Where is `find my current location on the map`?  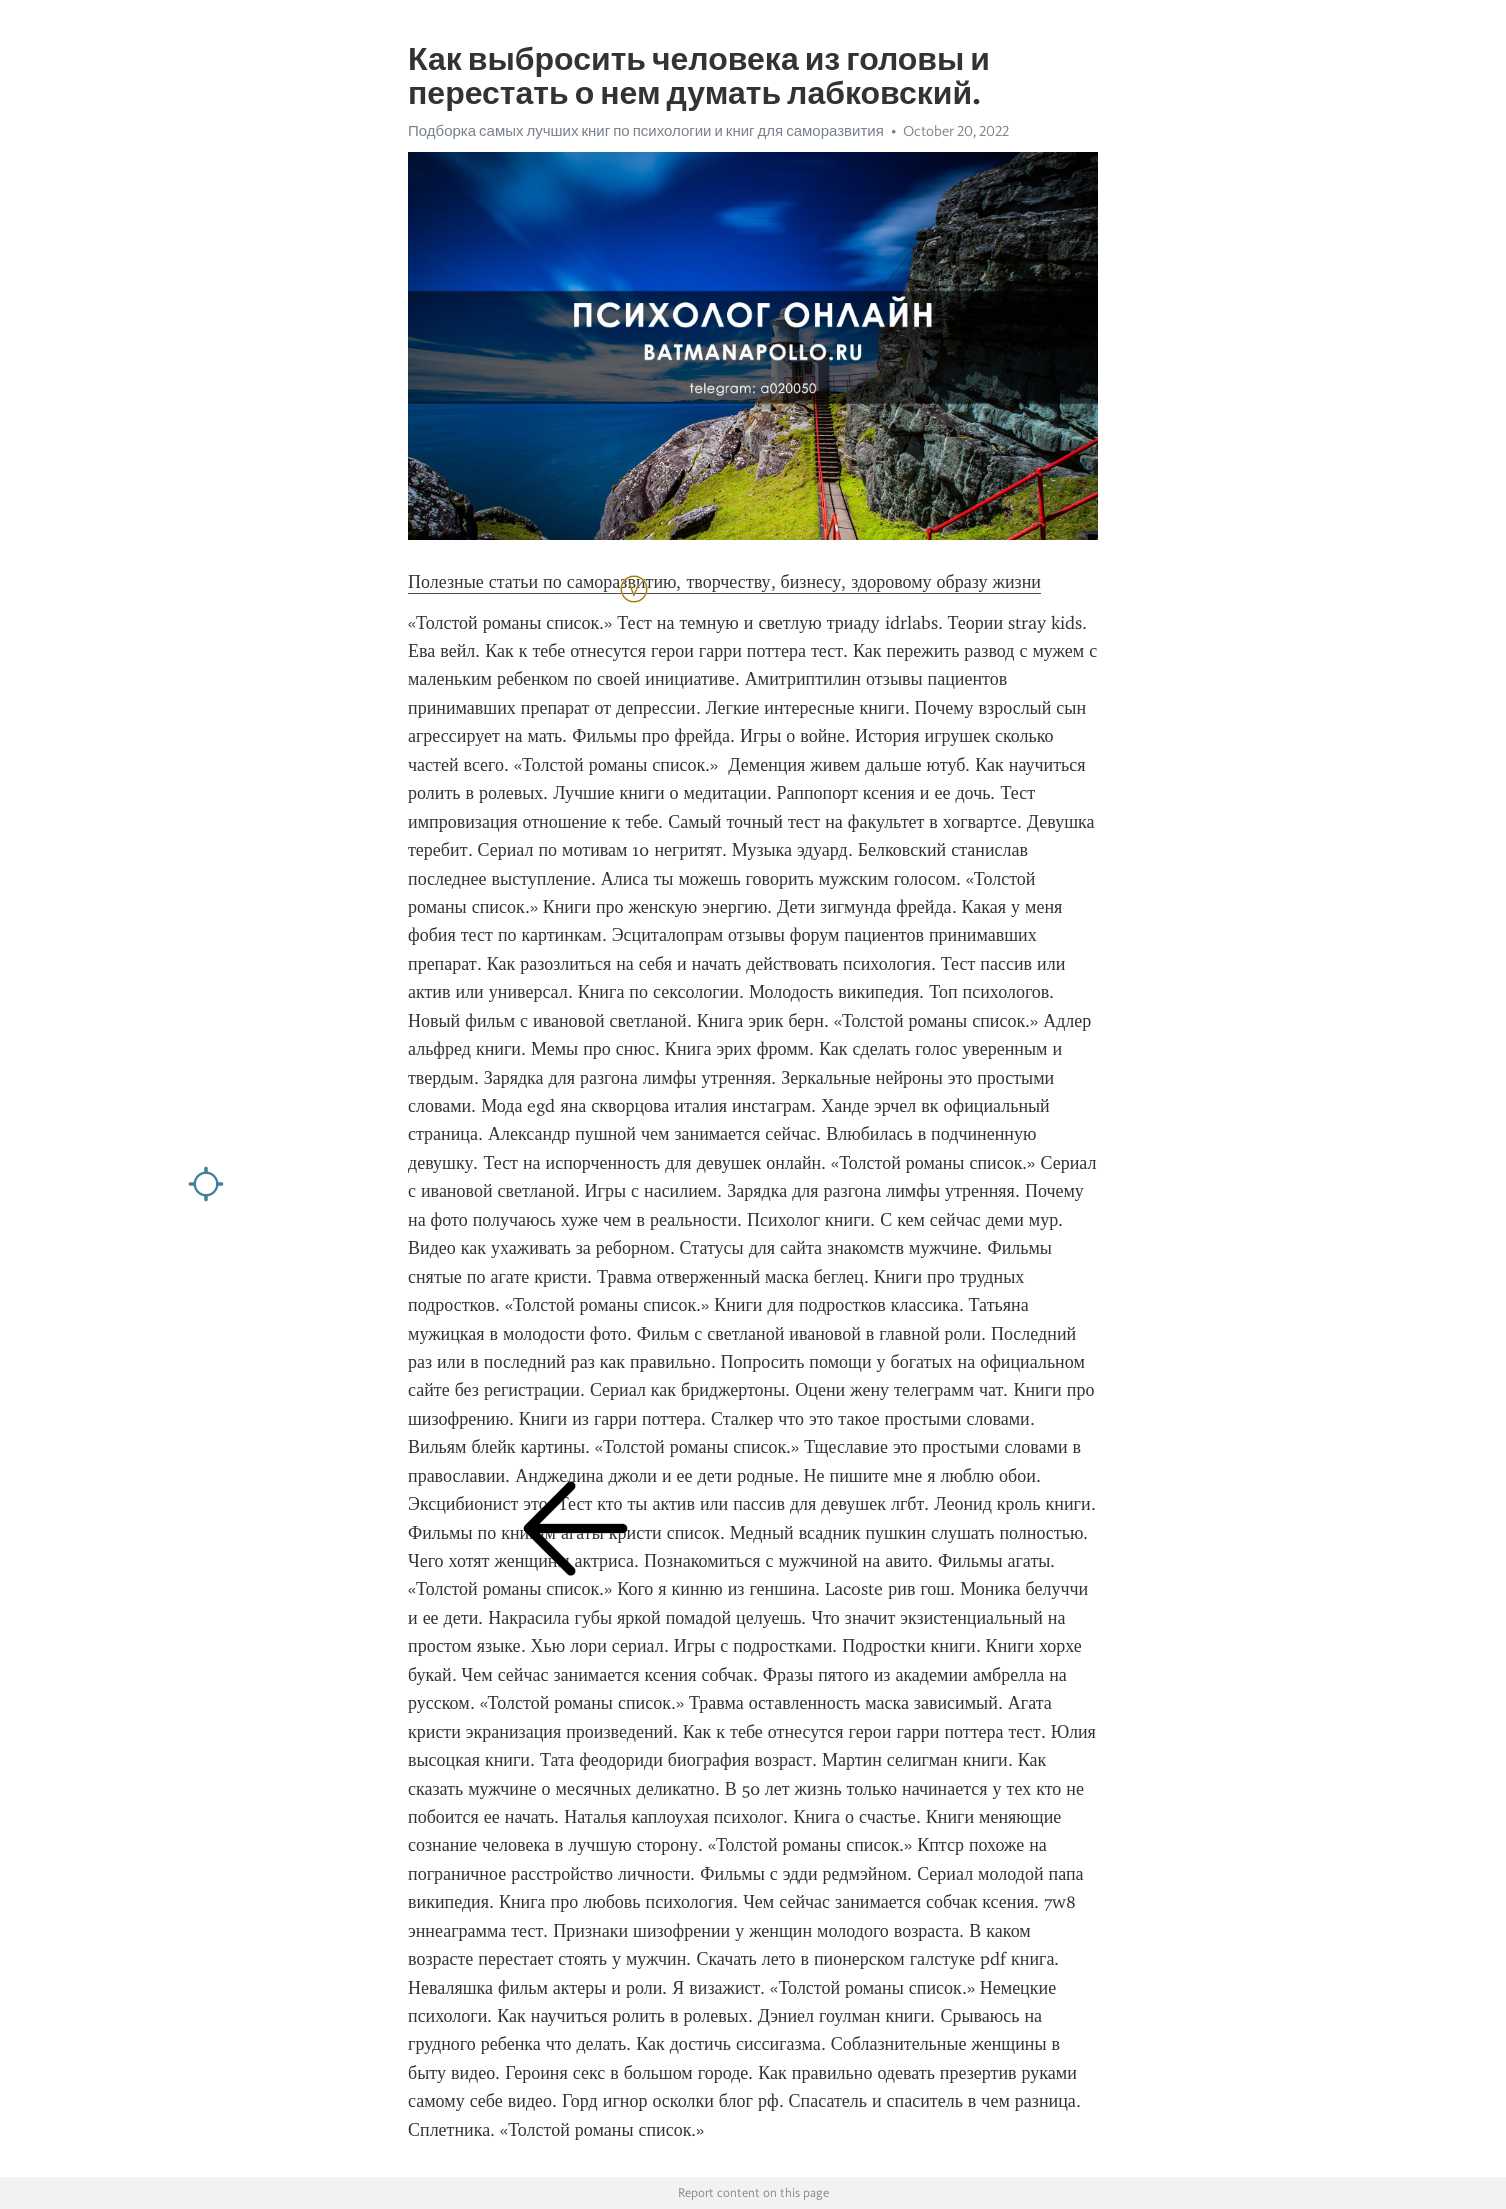
find my current location on the map is located at coordinates (206, 1184).